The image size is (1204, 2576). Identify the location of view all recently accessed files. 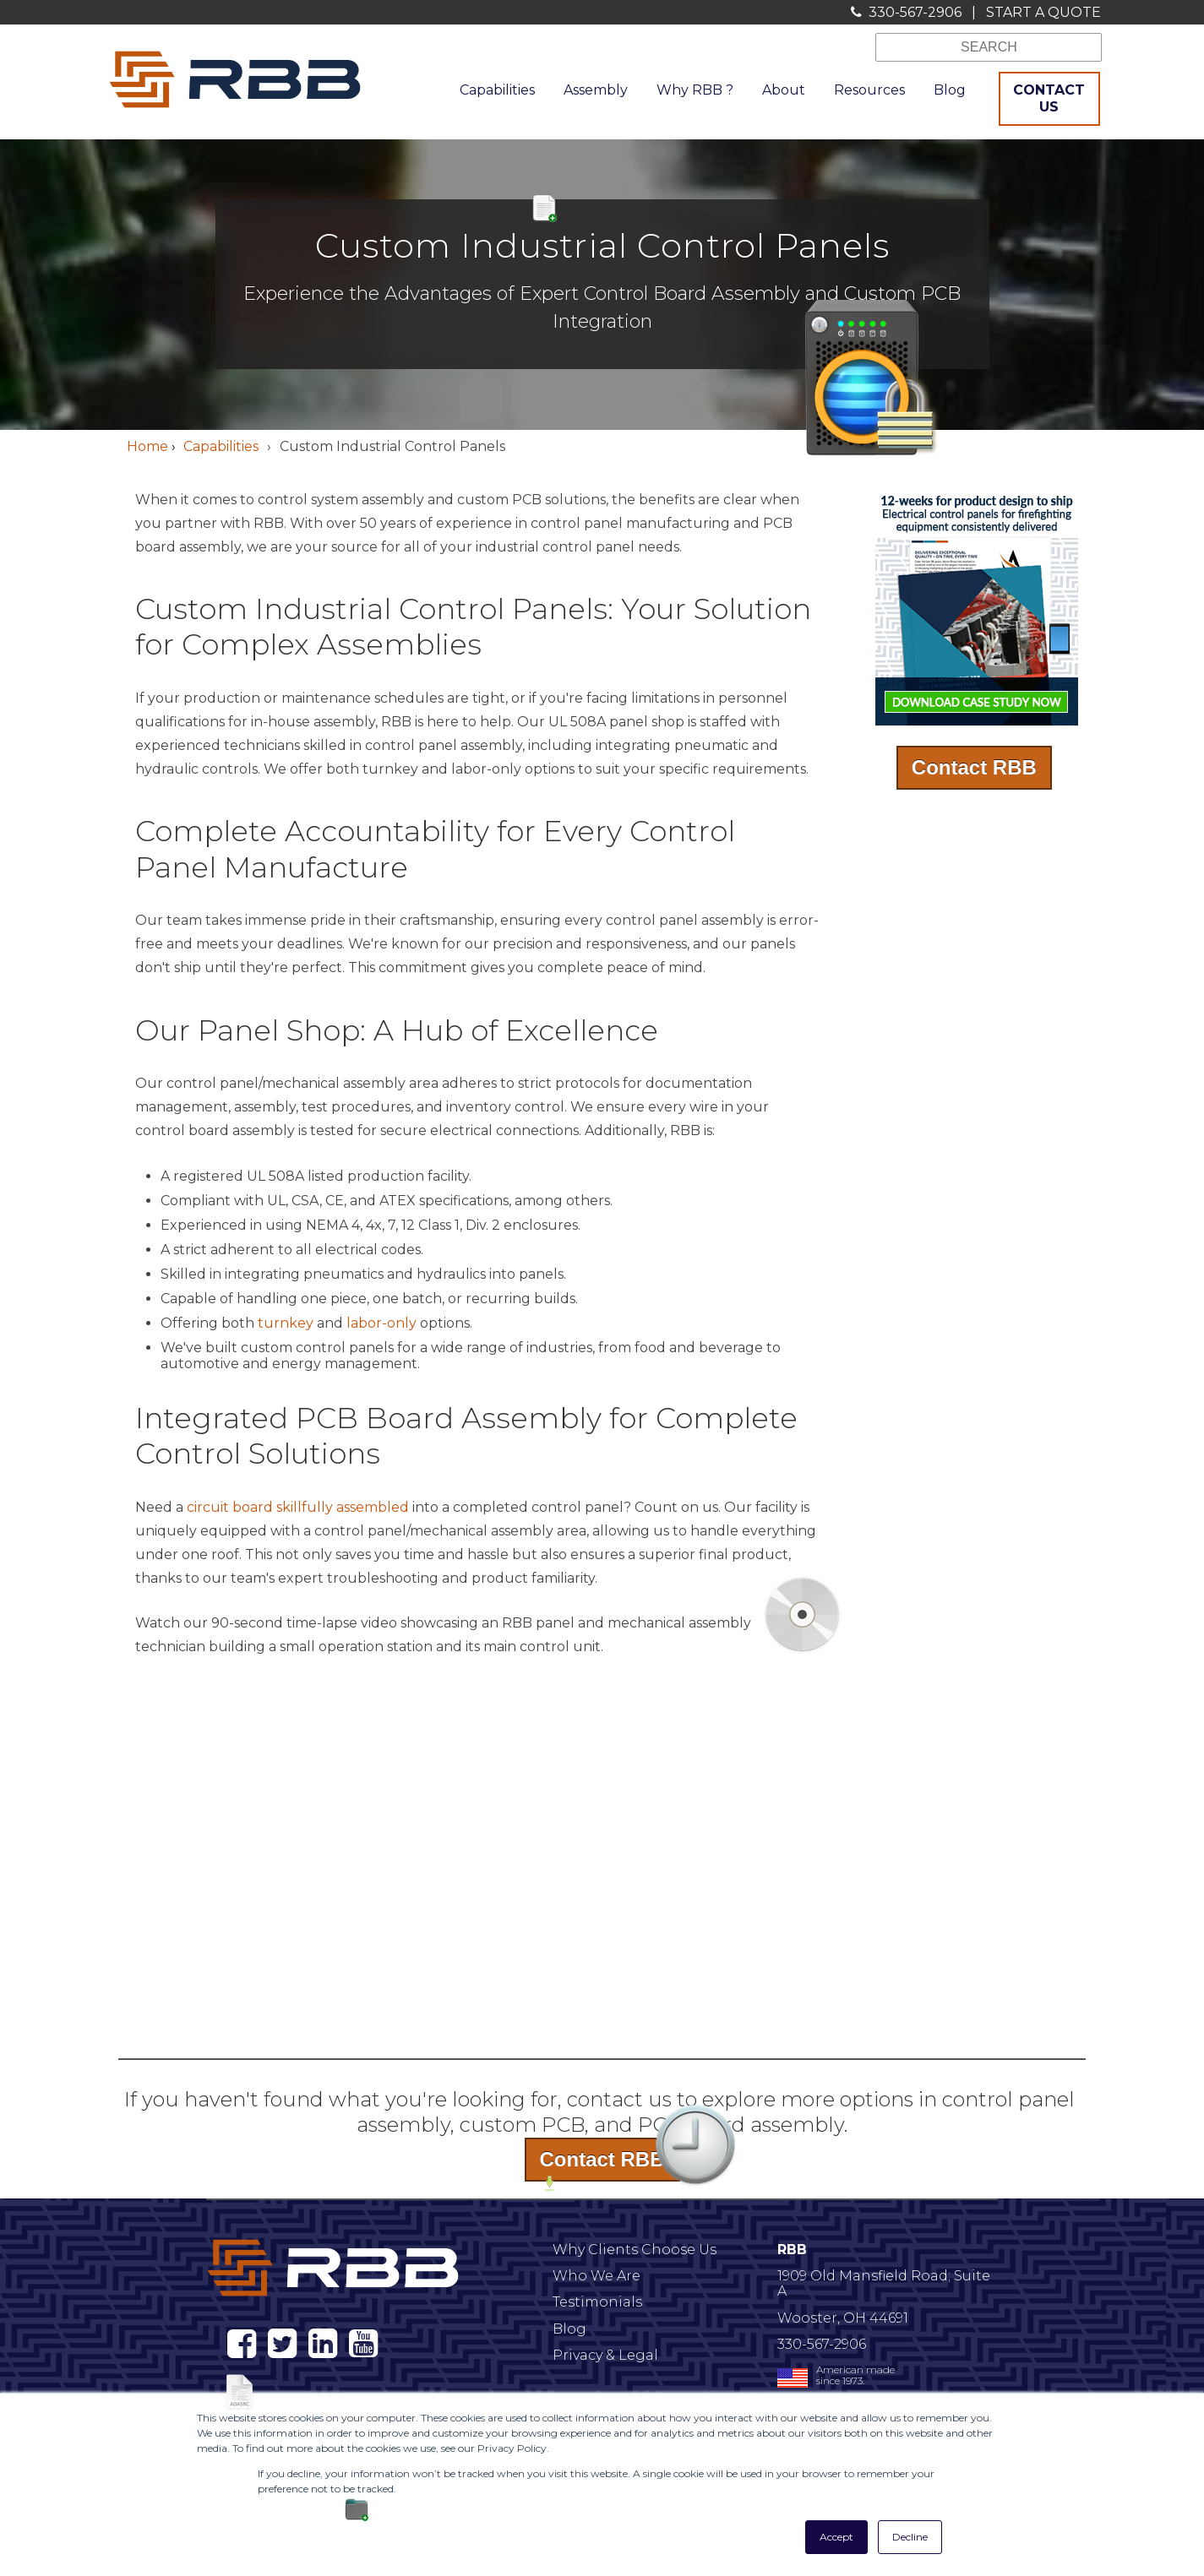
(695, 2144).